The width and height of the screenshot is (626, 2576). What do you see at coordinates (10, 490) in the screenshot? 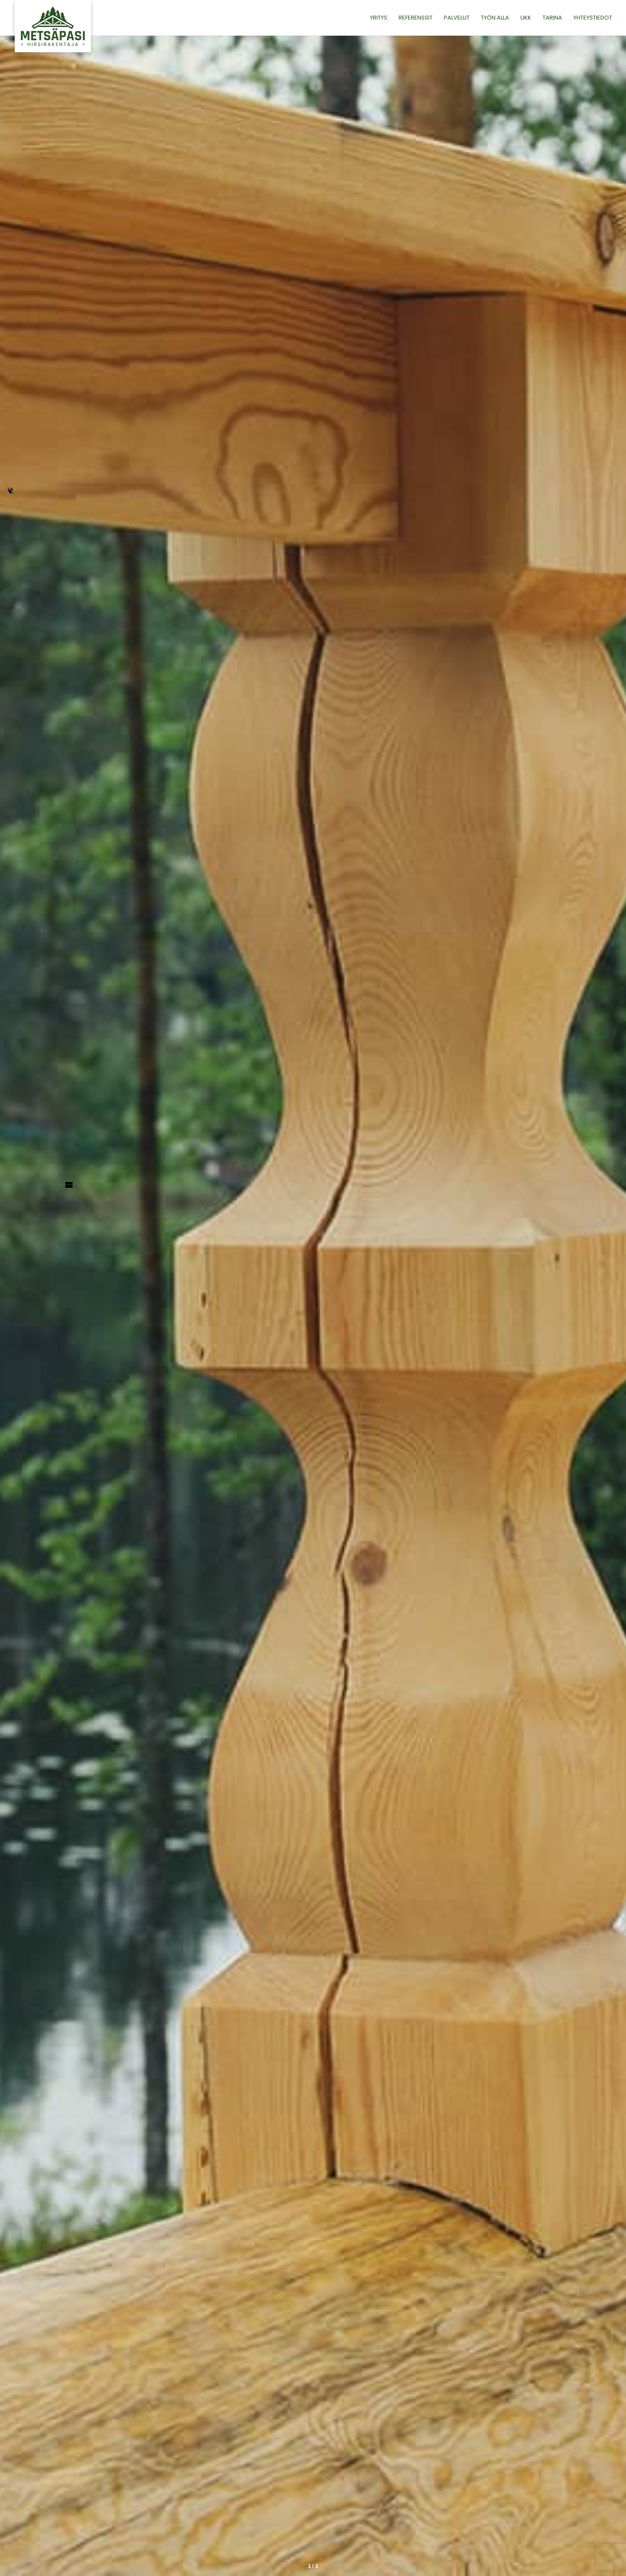
I see `power or charging is disabled` at bounding box center [10, 490].